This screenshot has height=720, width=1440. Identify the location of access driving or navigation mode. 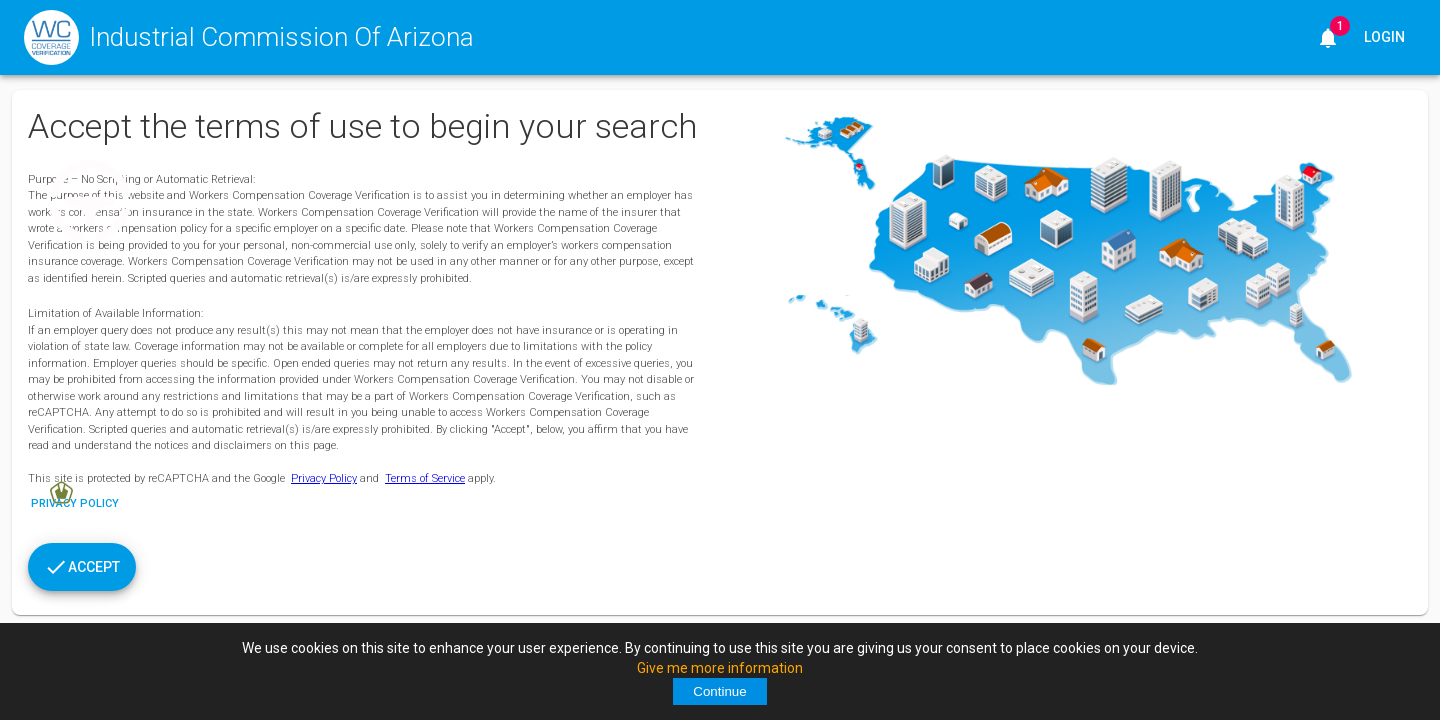
(90, 201).